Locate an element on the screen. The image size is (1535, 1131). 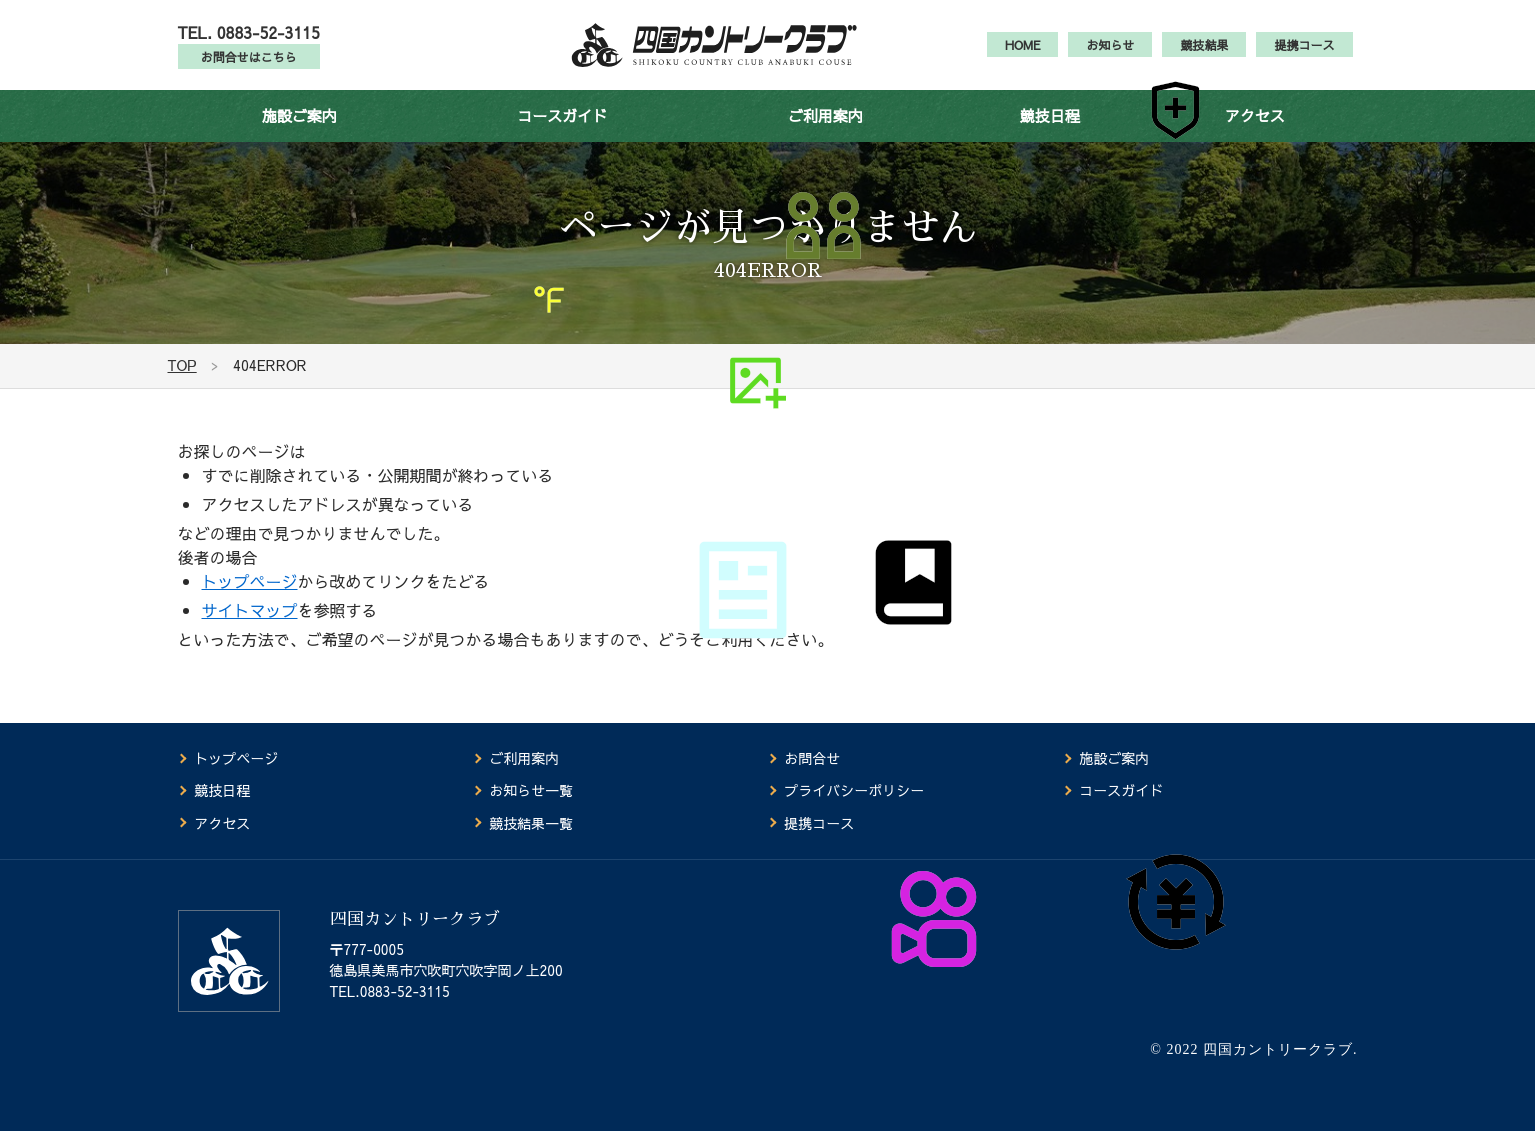
indicates temperature displayed in fahrenheit is located at coordinates (550, 299).